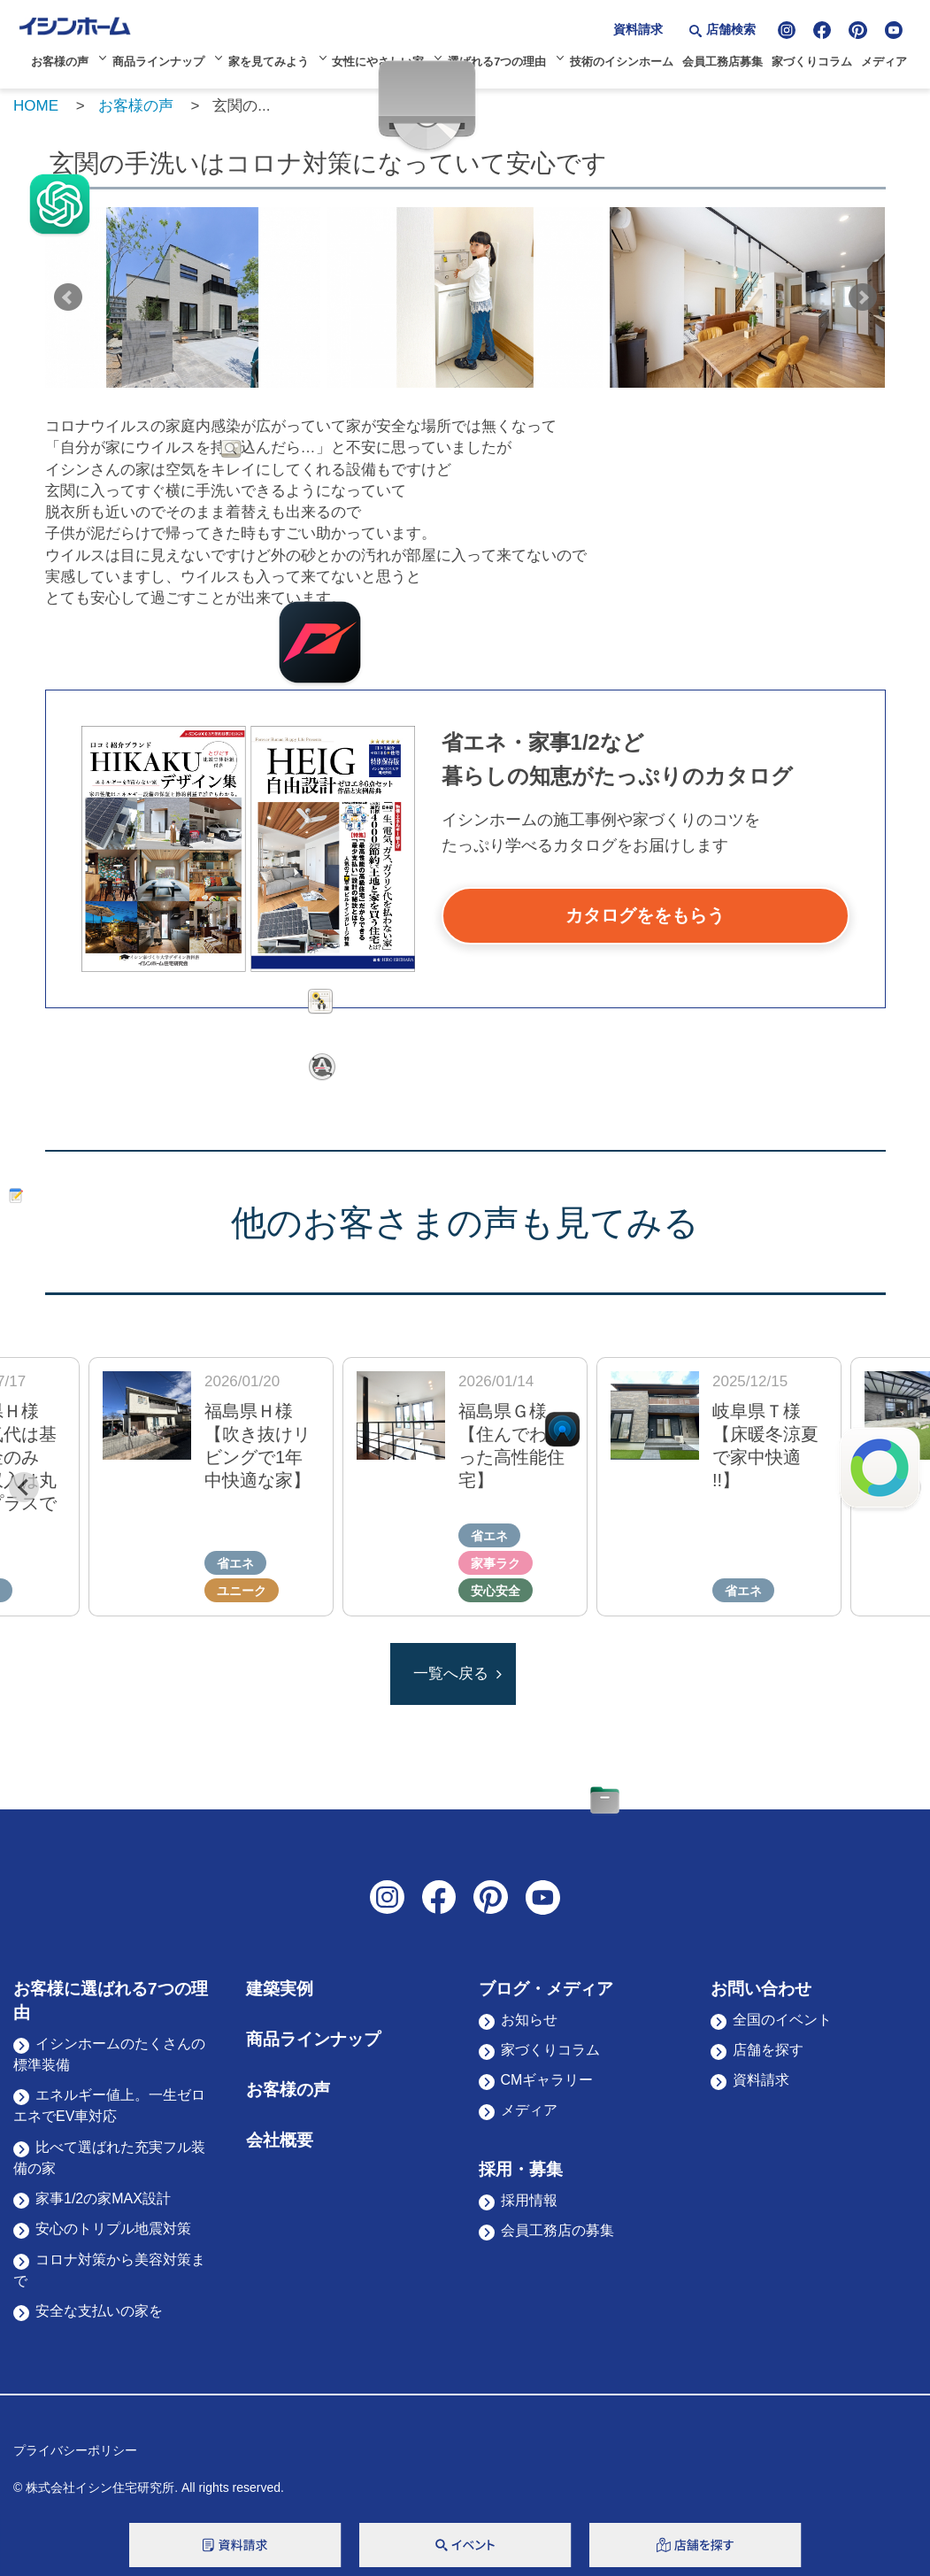 This screenshot has height=2576, width=930. I want to click on access optical drive or CD/DVD reader, so click(427, 98).